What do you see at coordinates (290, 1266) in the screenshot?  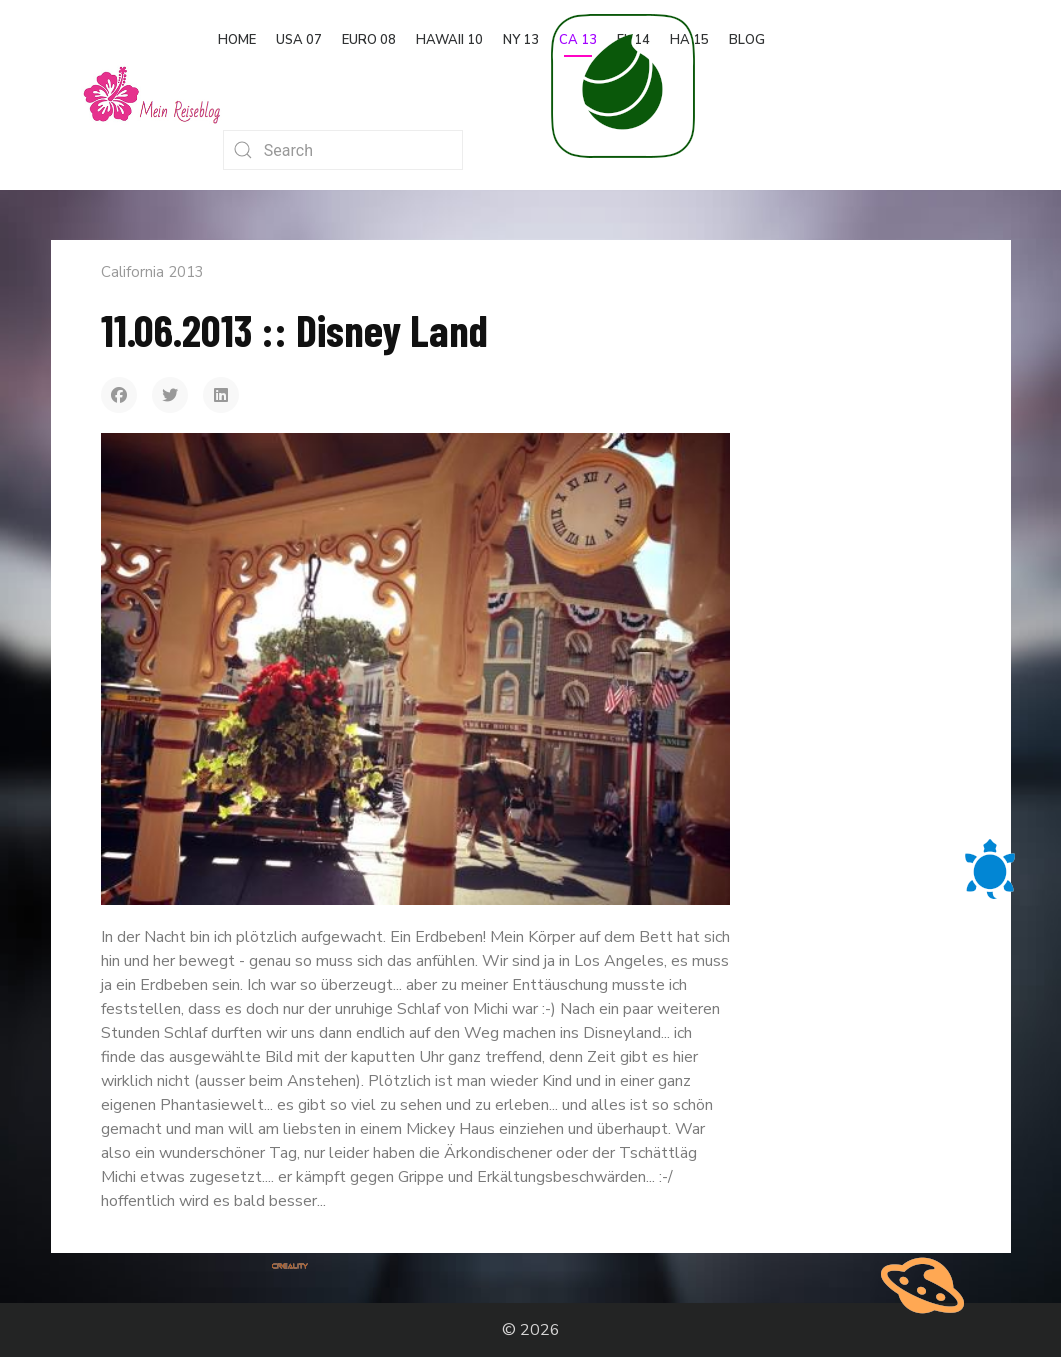 I see `creality brand logo` at bounding box center [290, 1266].